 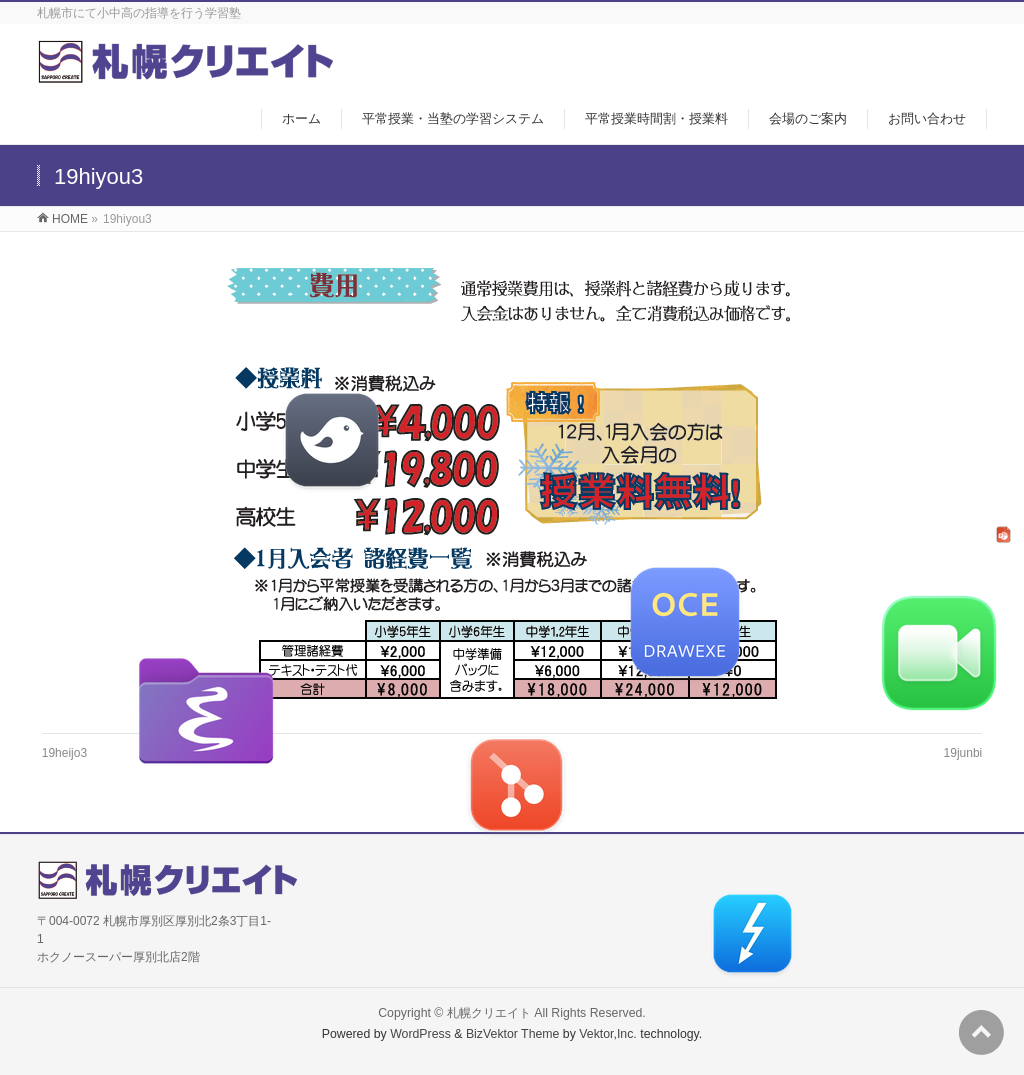 I want to click on a PowerPoint slideshow file, so click(x=1003, y=534).